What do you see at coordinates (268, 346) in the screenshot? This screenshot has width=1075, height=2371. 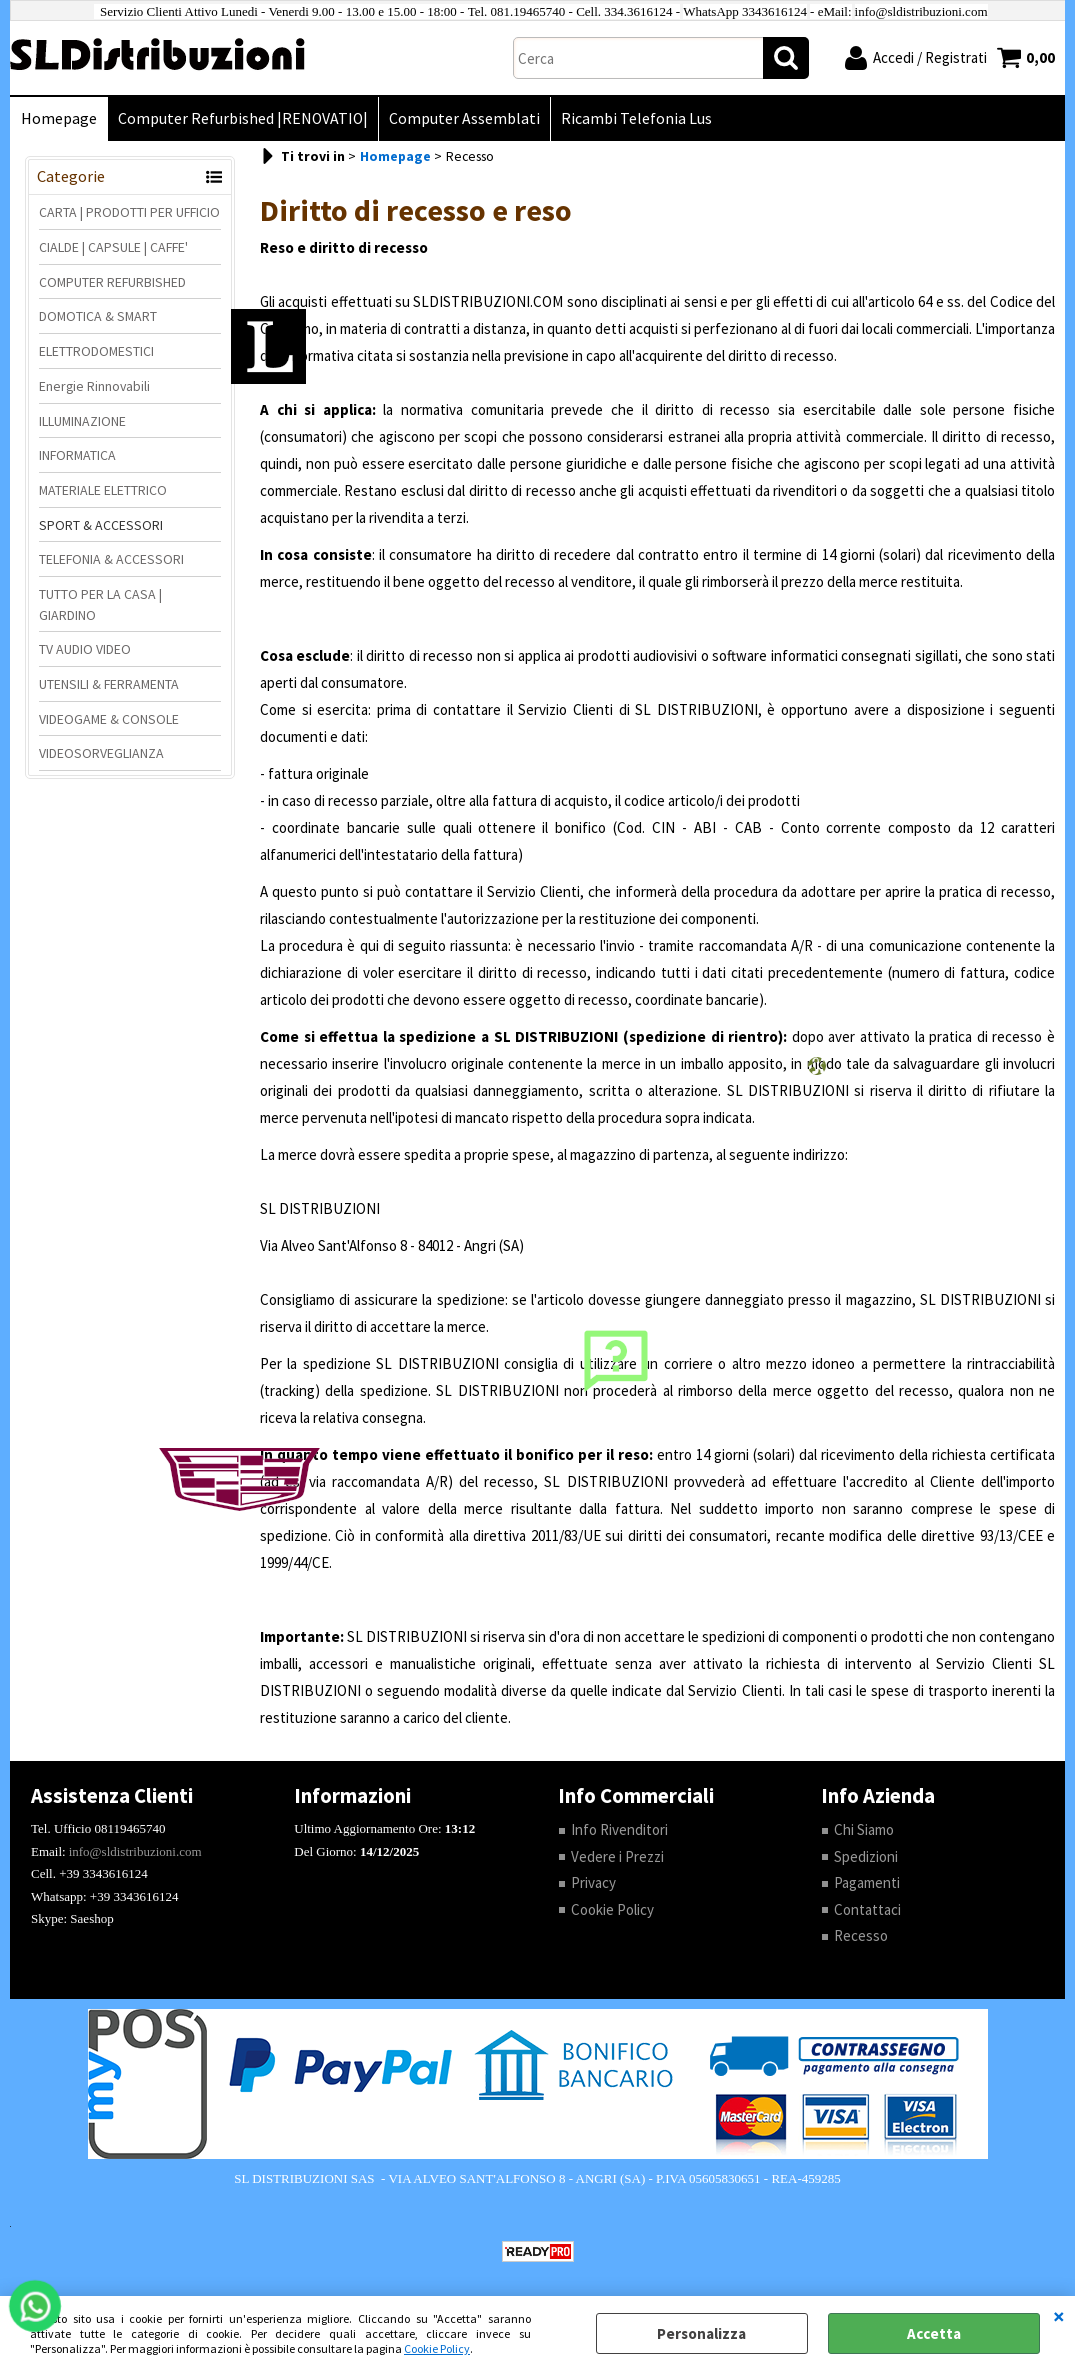 I see `visit the Lobsters link aggregation site` at bounding box center [268, 346].